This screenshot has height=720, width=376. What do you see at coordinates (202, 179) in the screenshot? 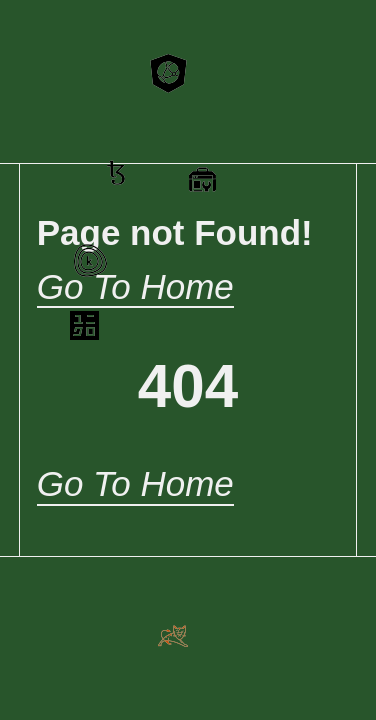
I see `open Google Search Console` at bounding box center [202, 179].